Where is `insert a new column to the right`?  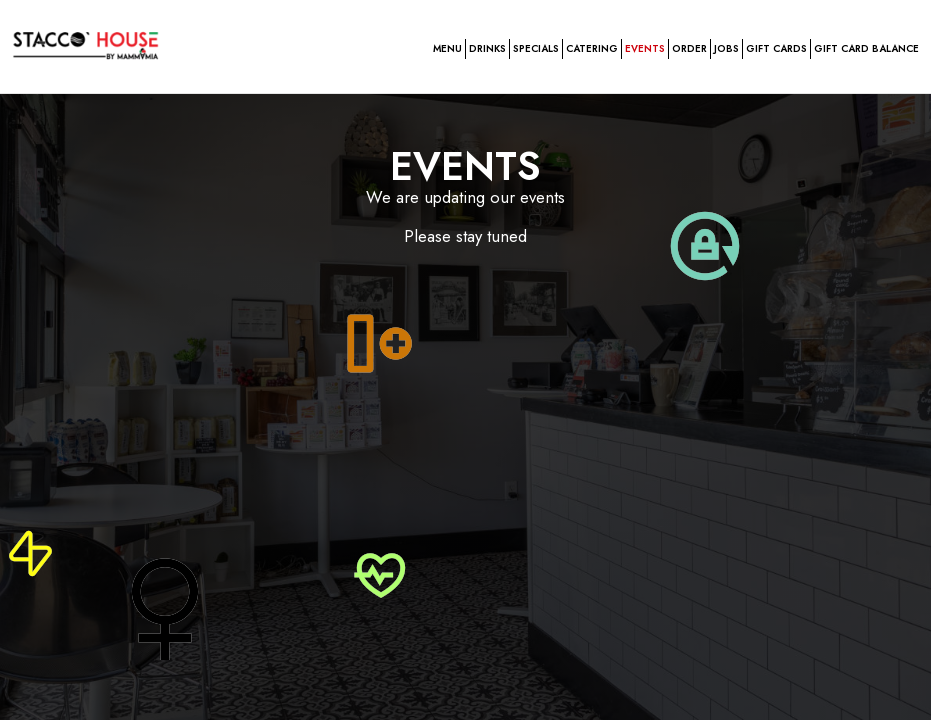 insert a new column to the right is located at coordinates (376, 343).